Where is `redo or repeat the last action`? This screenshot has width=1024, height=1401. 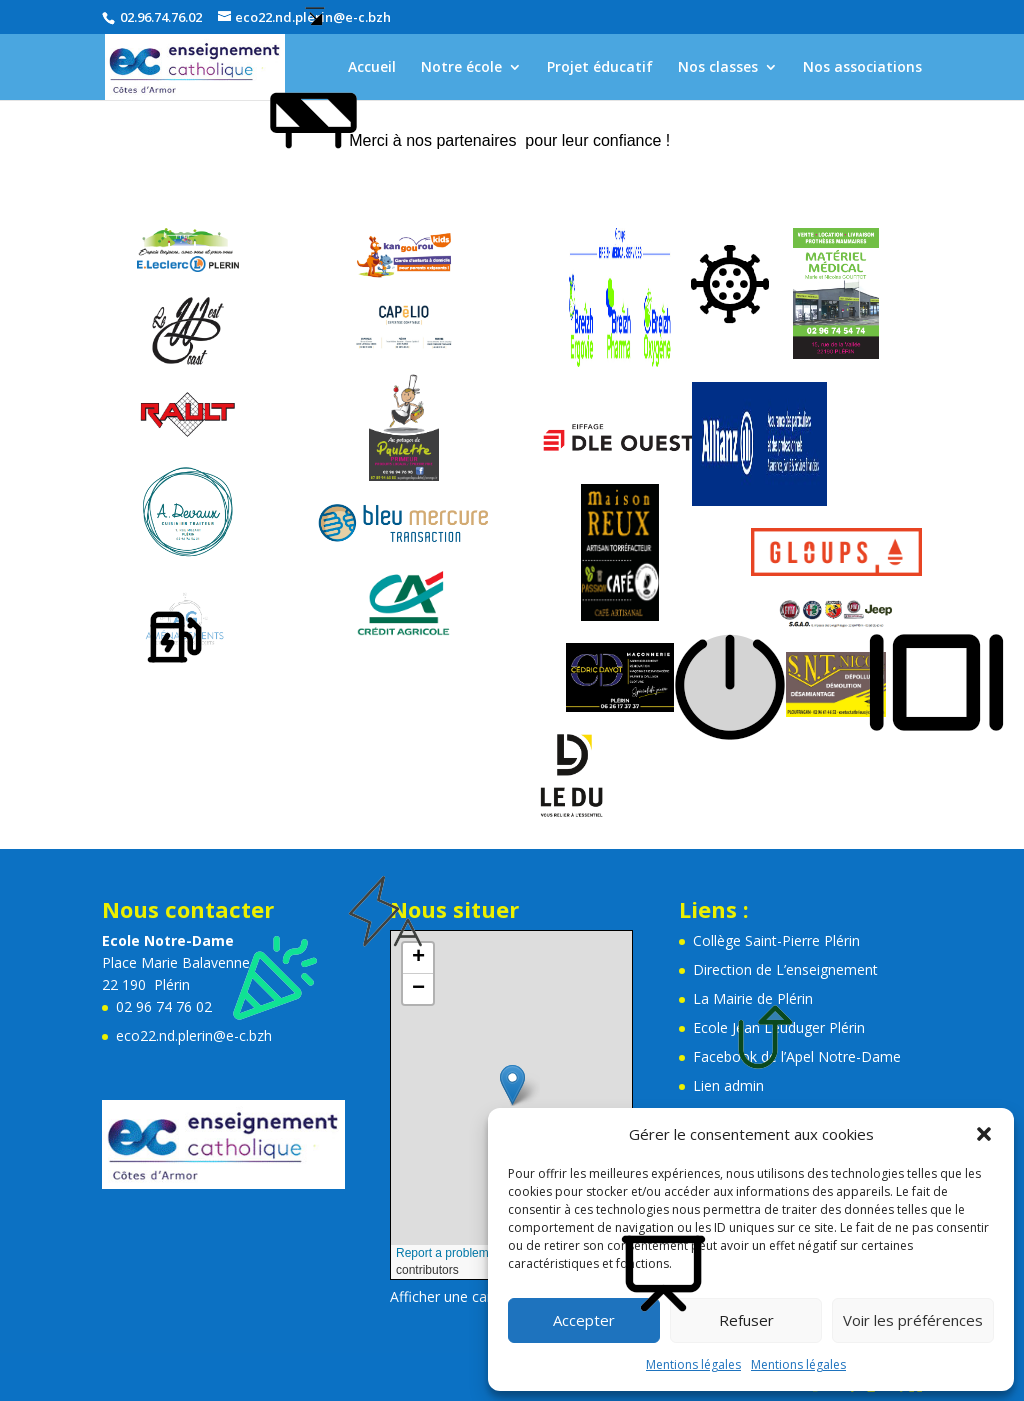
redo or repeat the last action is located at coordinates (763, 1037).